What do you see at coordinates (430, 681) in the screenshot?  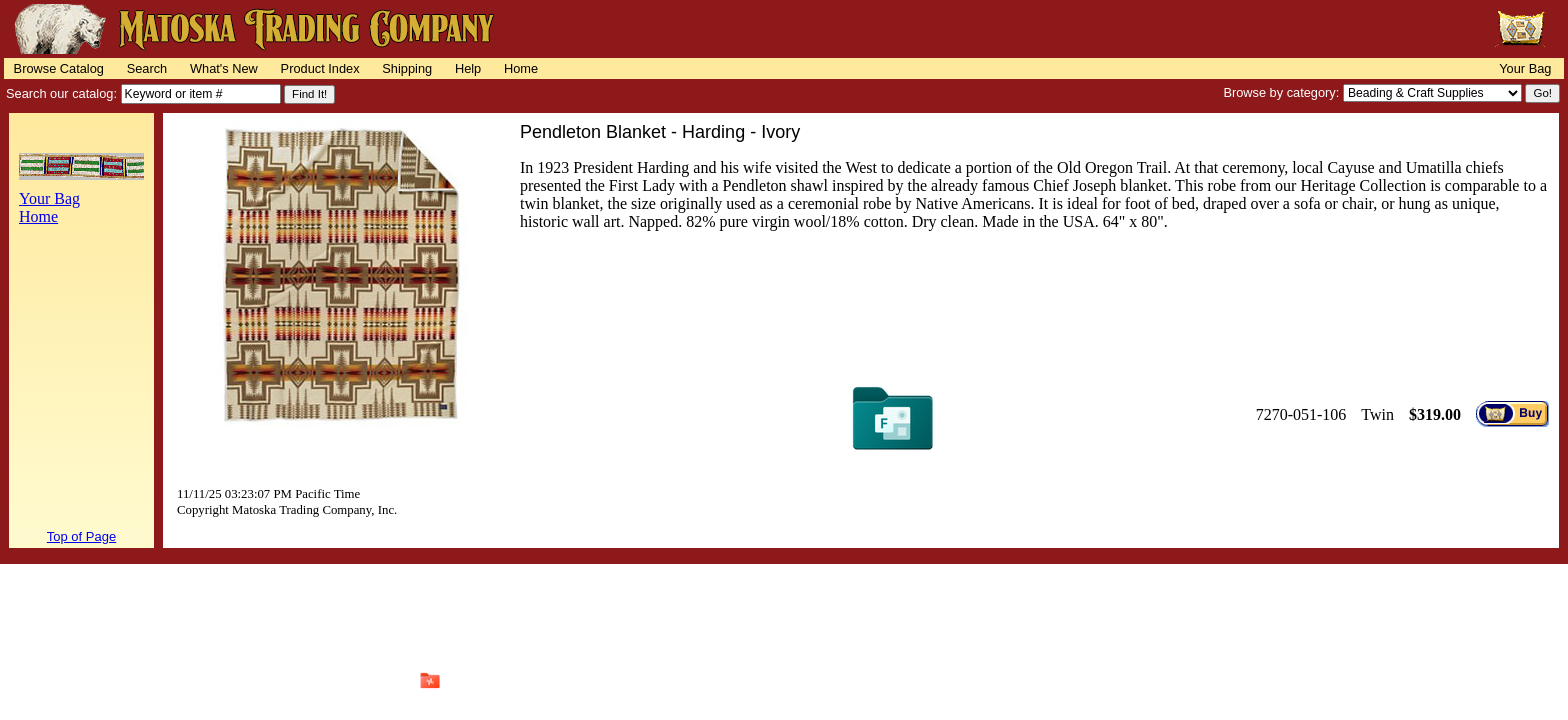 I see `open Wondershare EdrawInfo project files` at bounding box center [430, 681].